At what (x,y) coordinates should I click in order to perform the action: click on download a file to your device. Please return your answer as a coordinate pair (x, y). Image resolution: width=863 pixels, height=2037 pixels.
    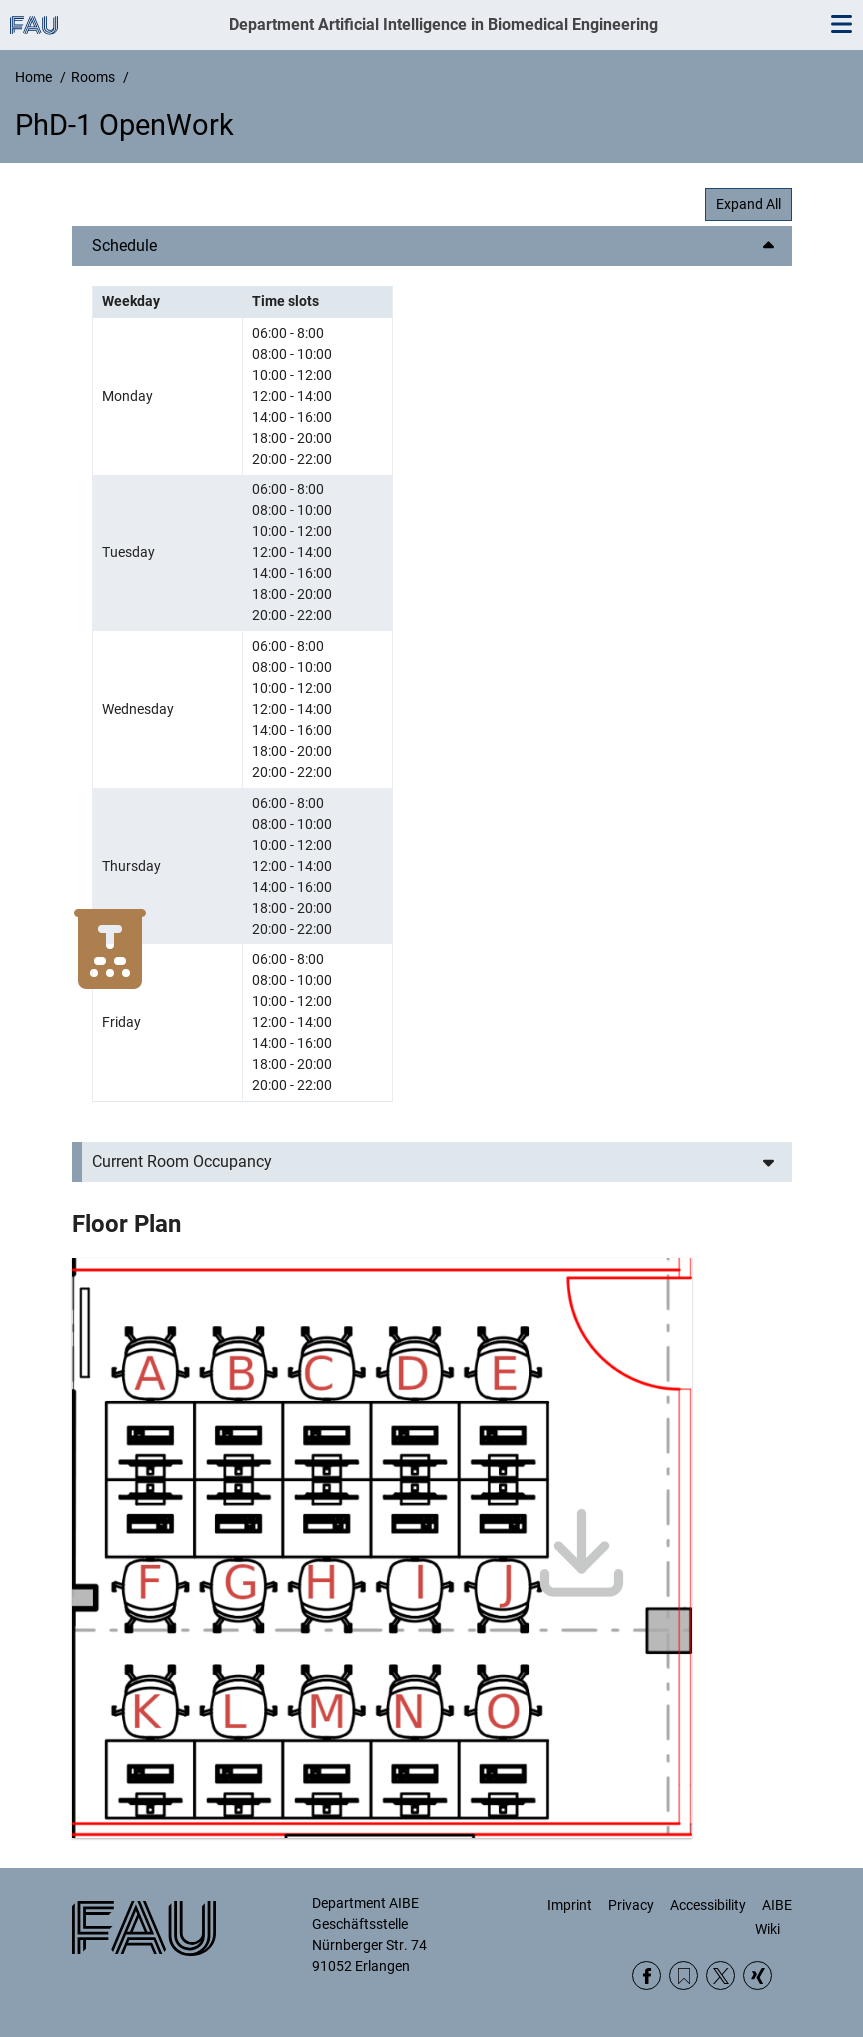
    Looking at the image, I should click on (581, 1550).